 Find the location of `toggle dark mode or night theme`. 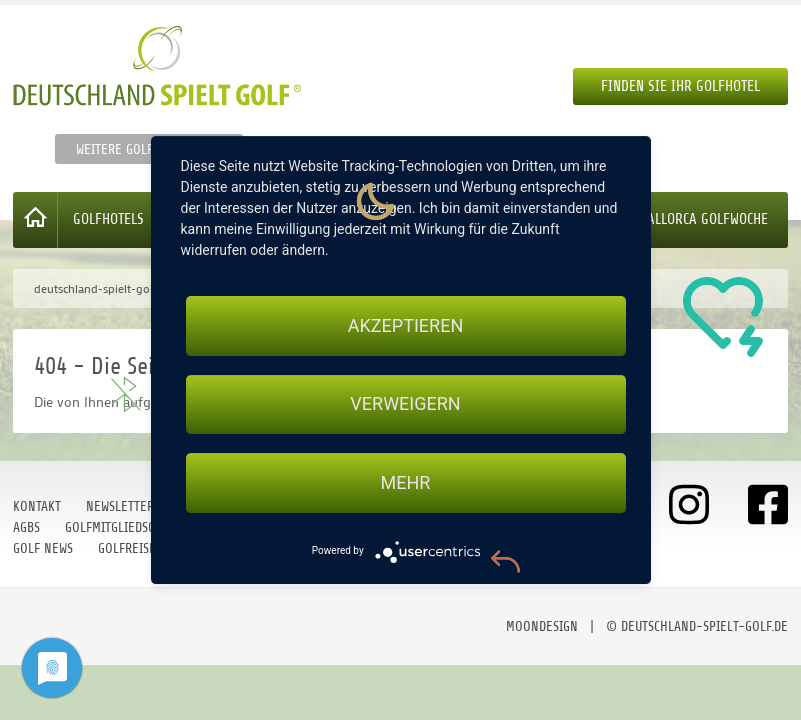

toggle dark mode or night theme is located at coordinates (374, 202).